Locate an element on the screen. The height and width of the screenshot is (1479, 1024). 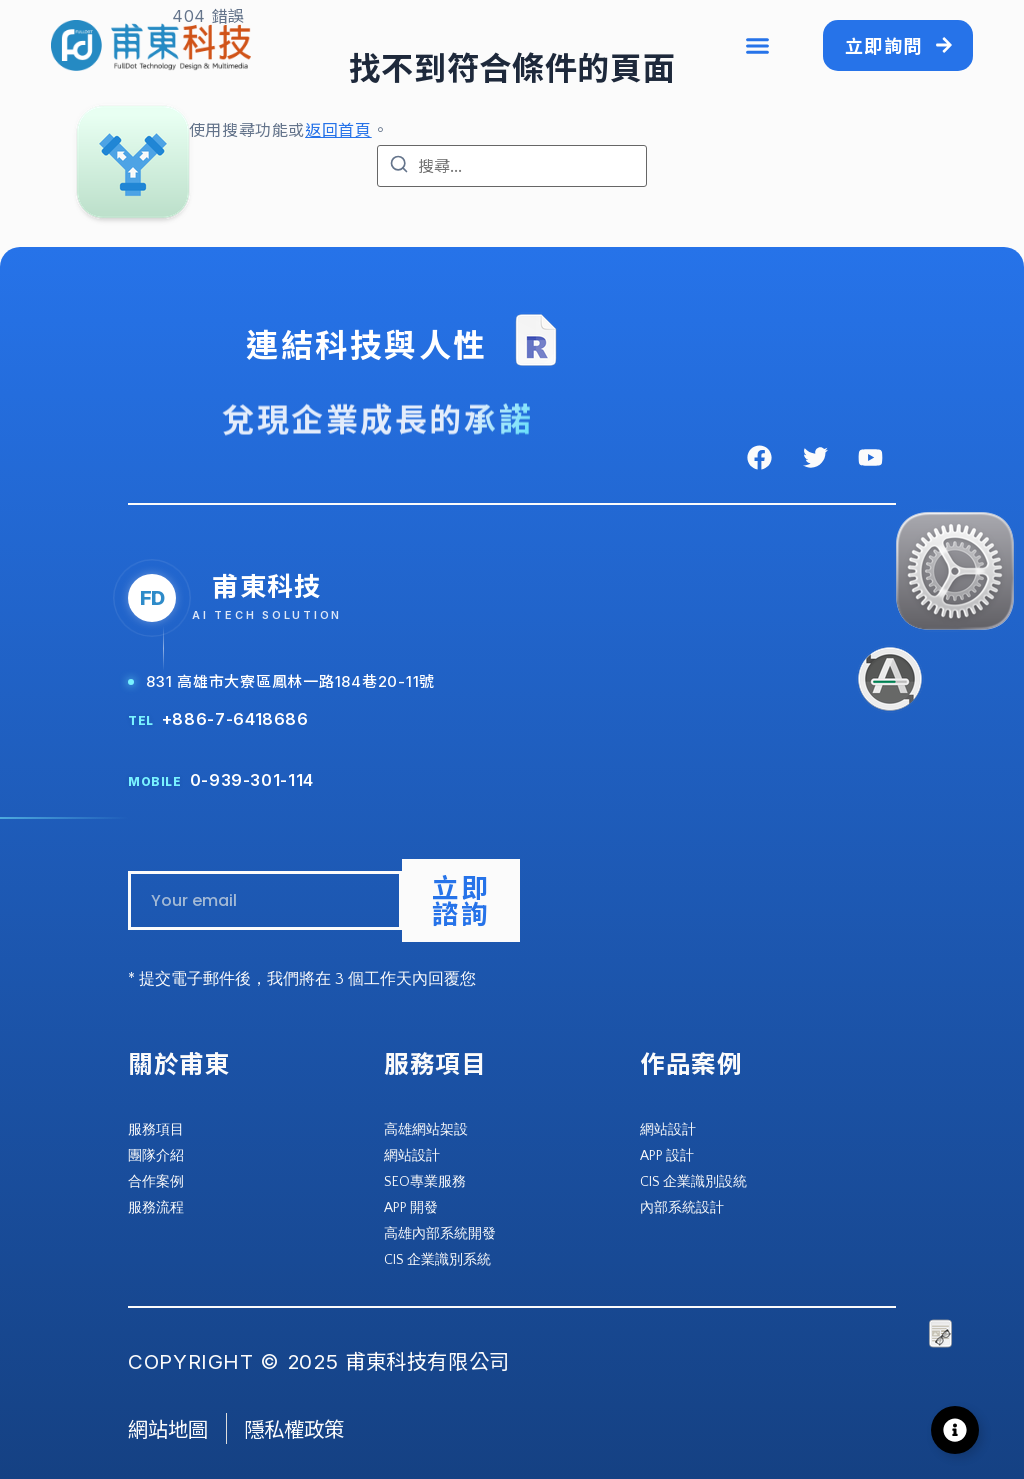
open system preferences is located at coordinates (955, 571).